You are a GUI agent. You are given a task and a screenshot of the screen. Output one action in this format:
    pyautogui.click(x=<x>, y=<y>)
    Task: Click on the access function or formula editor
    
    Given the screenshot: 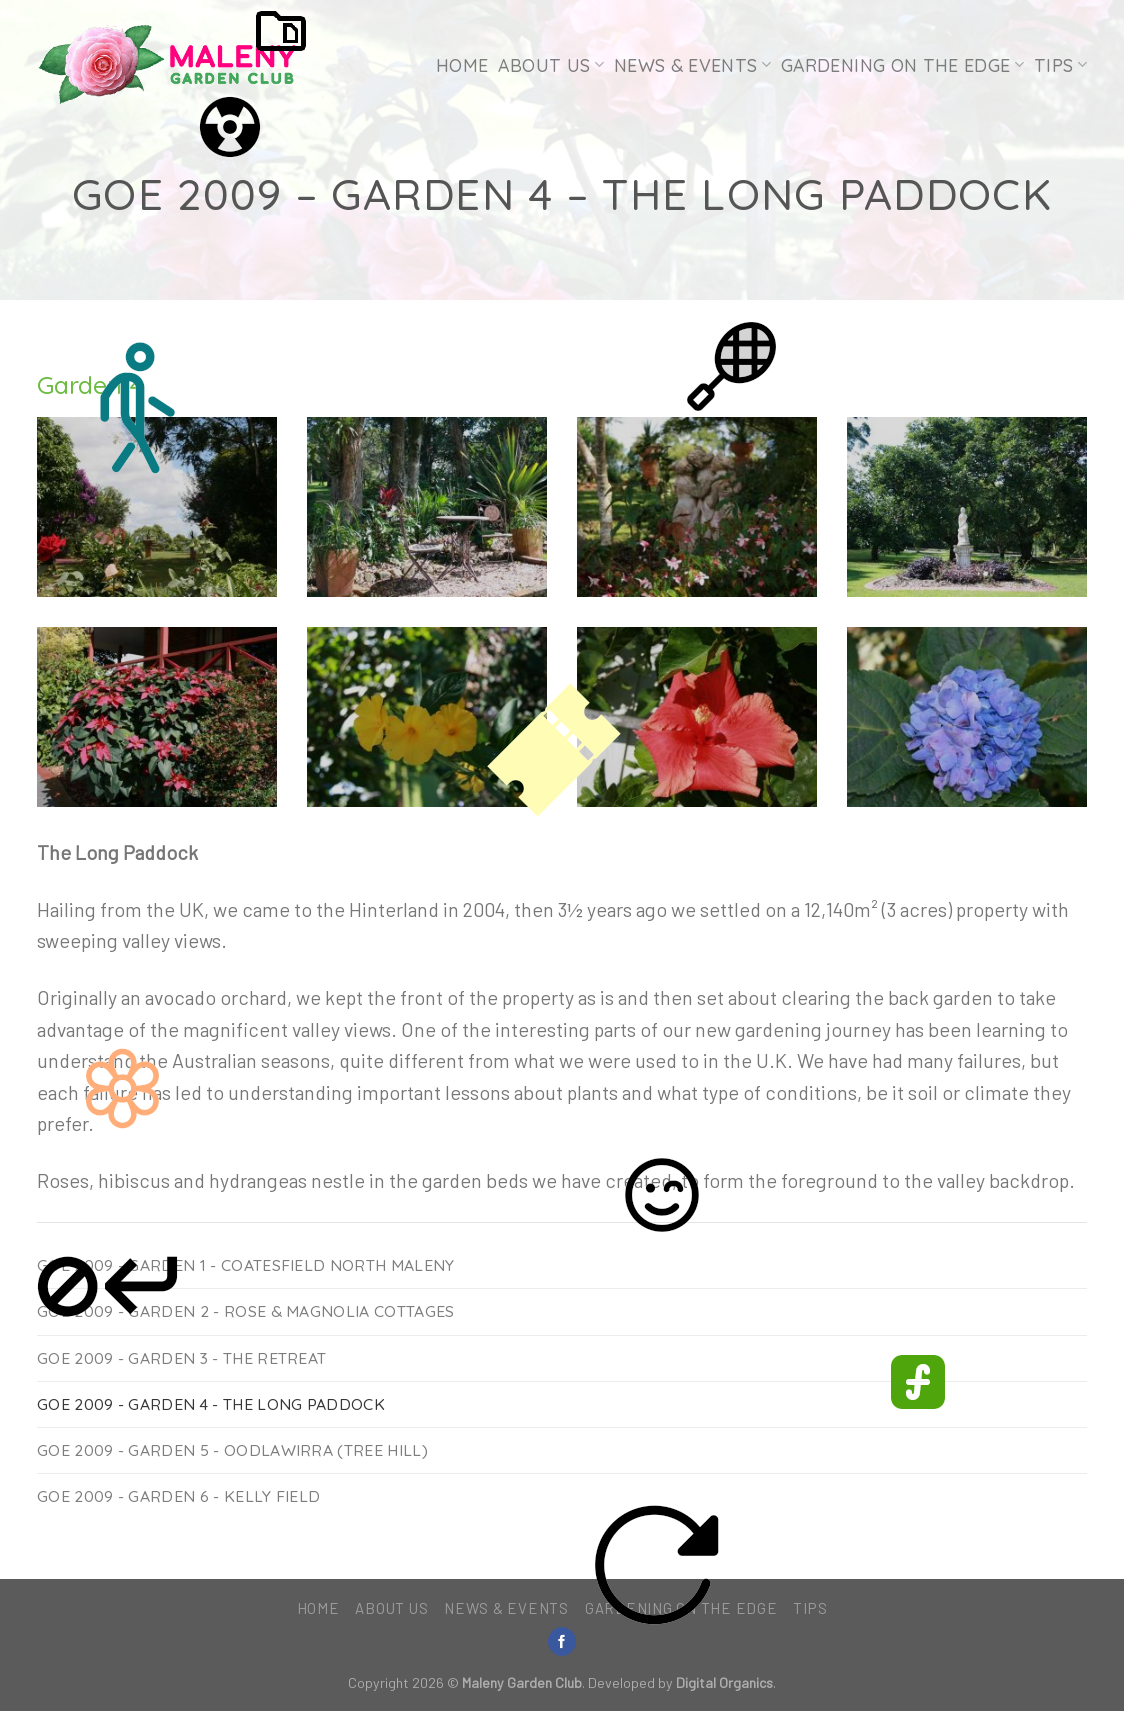 What is the action you would take?
    pyautogui.click(x=918, y=1382)
    